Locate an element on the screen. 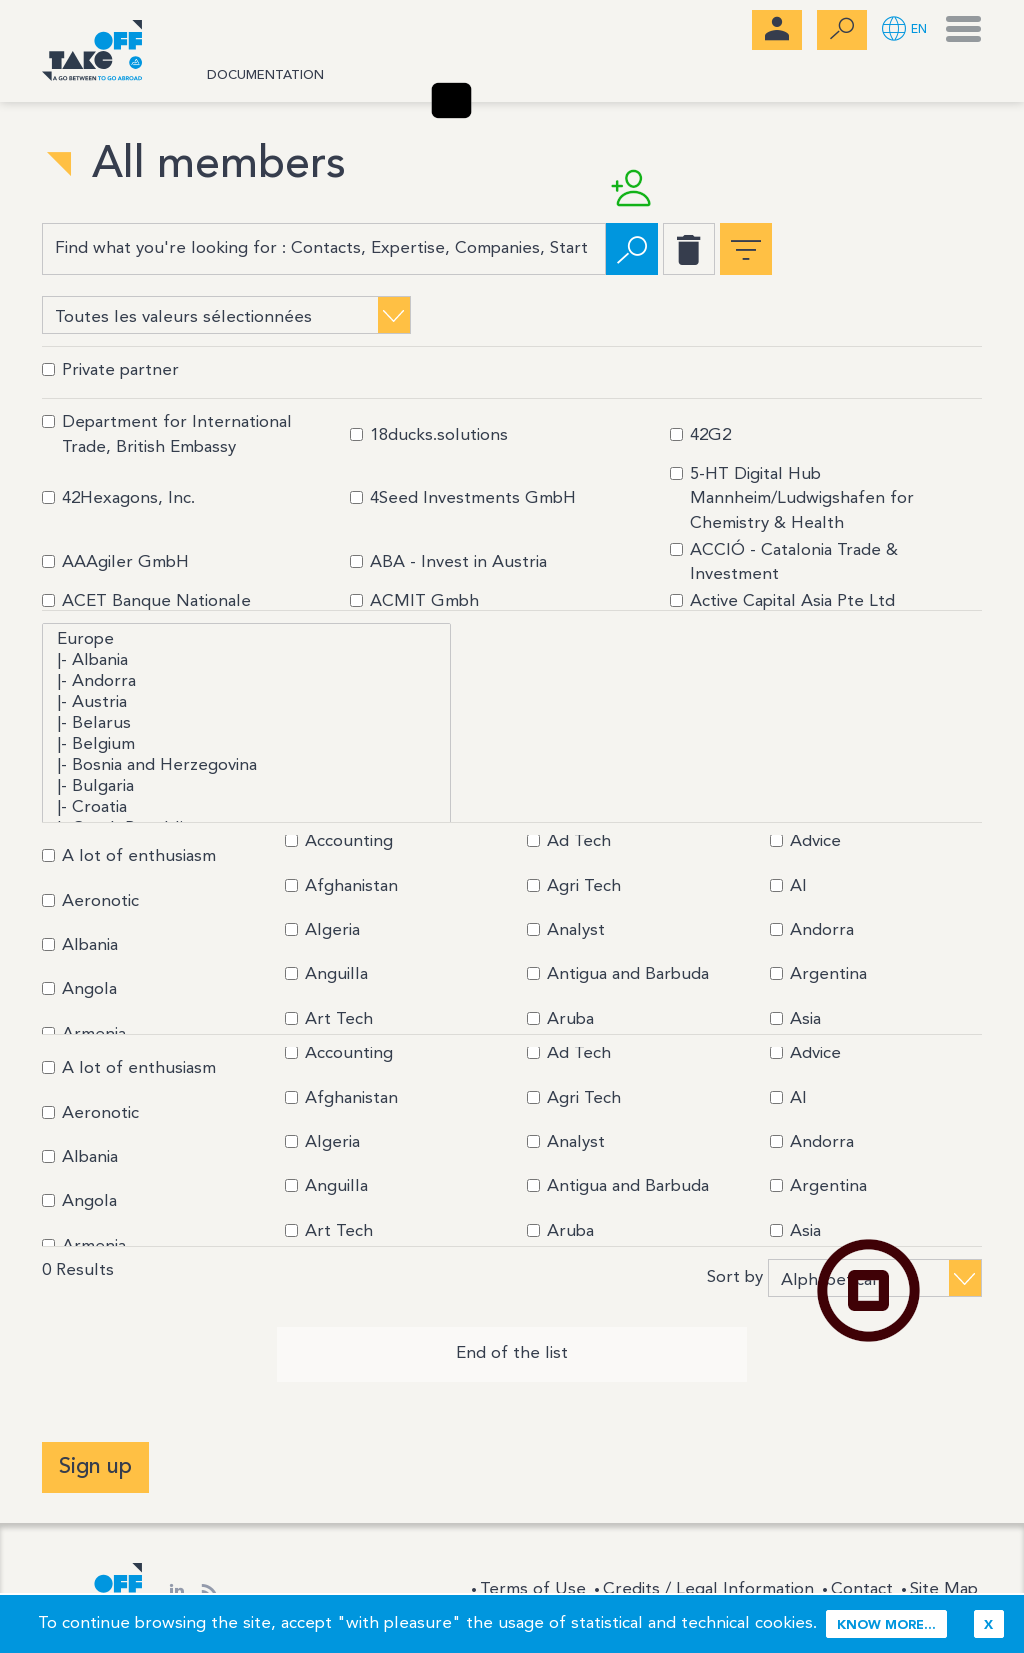  stop media playback is located at coordinates (868, 1290).